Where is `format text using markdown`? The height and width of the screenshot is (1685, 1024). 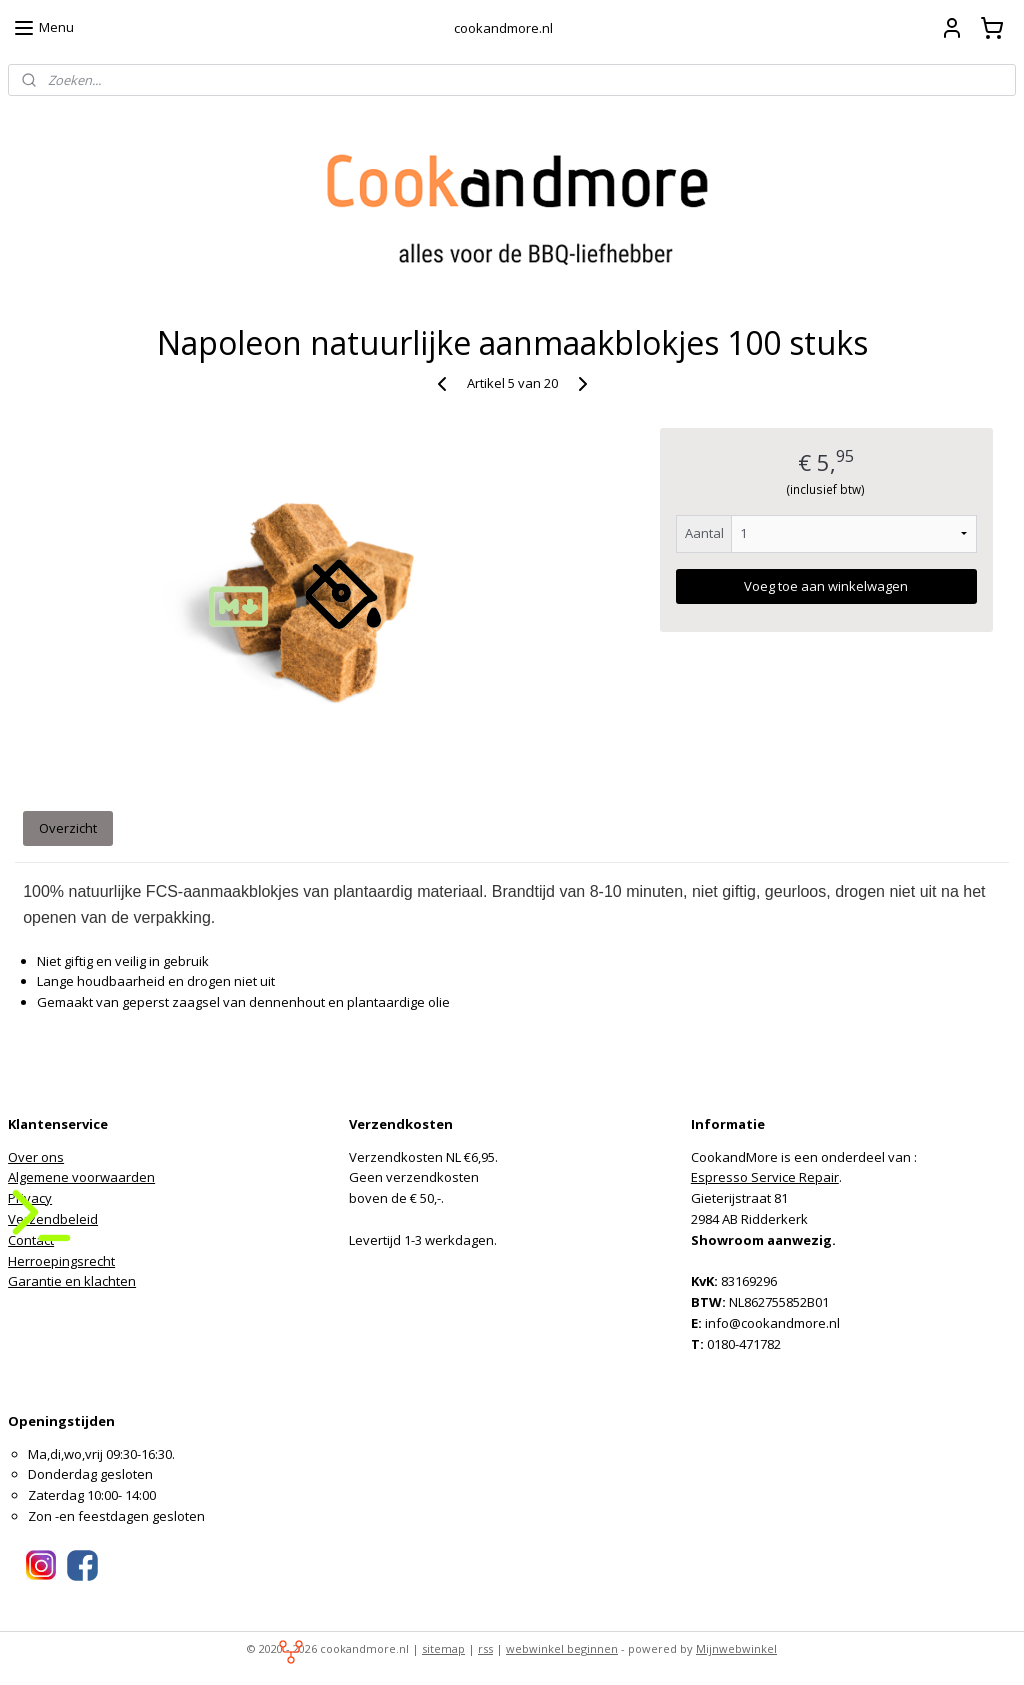 format text using markdown is located at coordinates (238, 606).